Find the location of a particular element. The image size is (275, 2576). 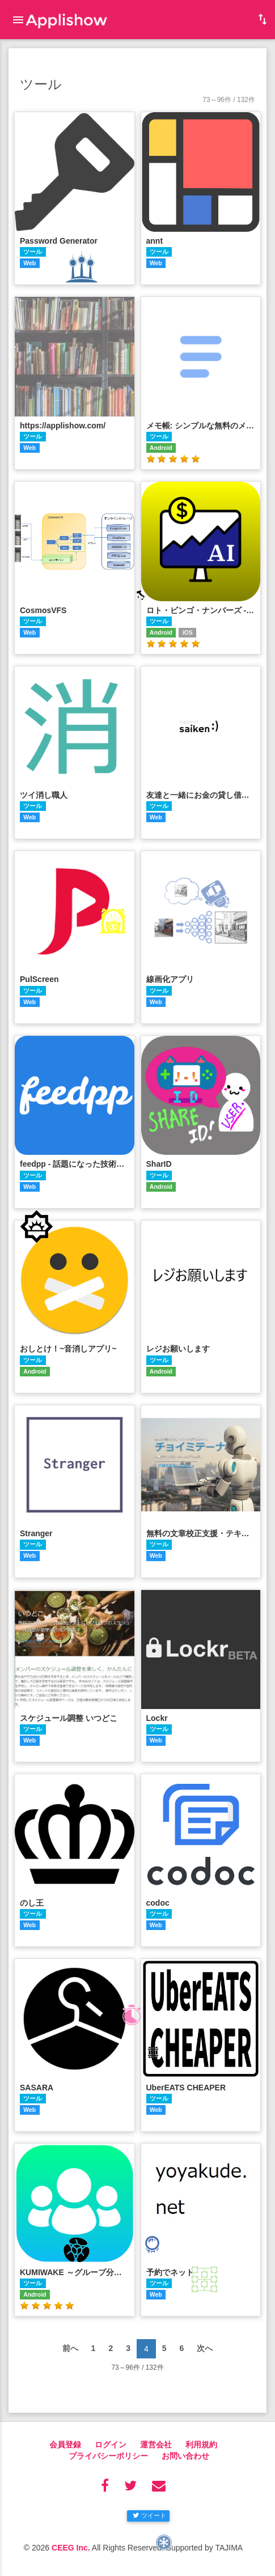

wood or lumber resources in inventory is located at coordinates (153, 2052).